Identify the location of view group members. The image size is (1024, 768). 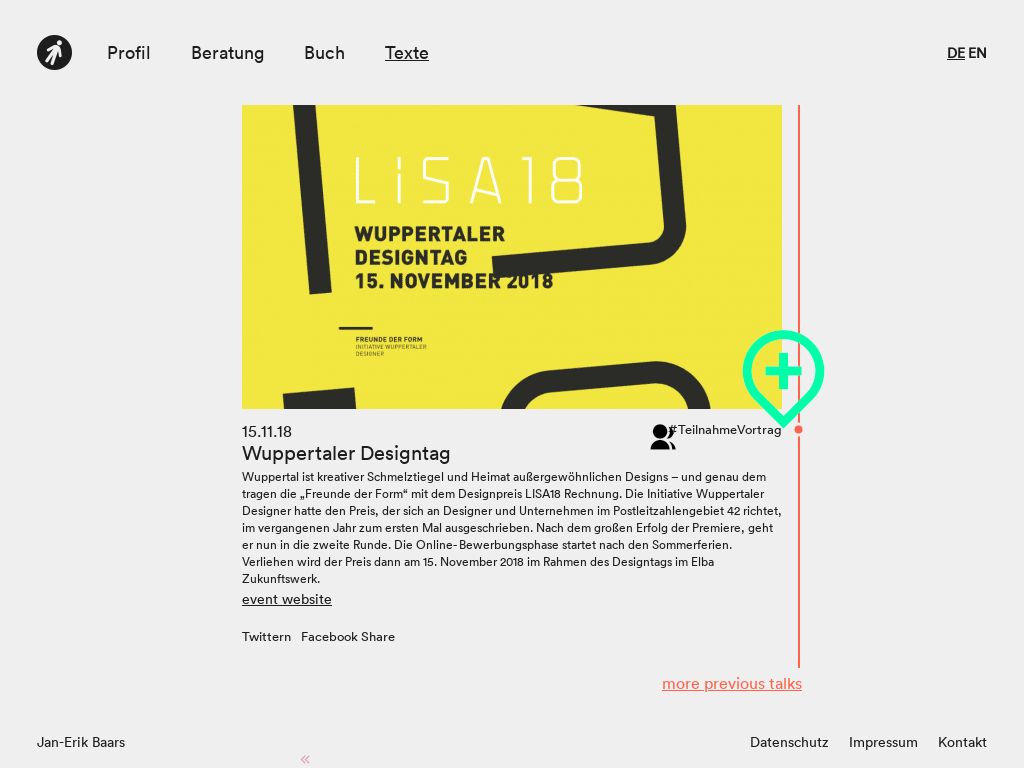
(662, 437).